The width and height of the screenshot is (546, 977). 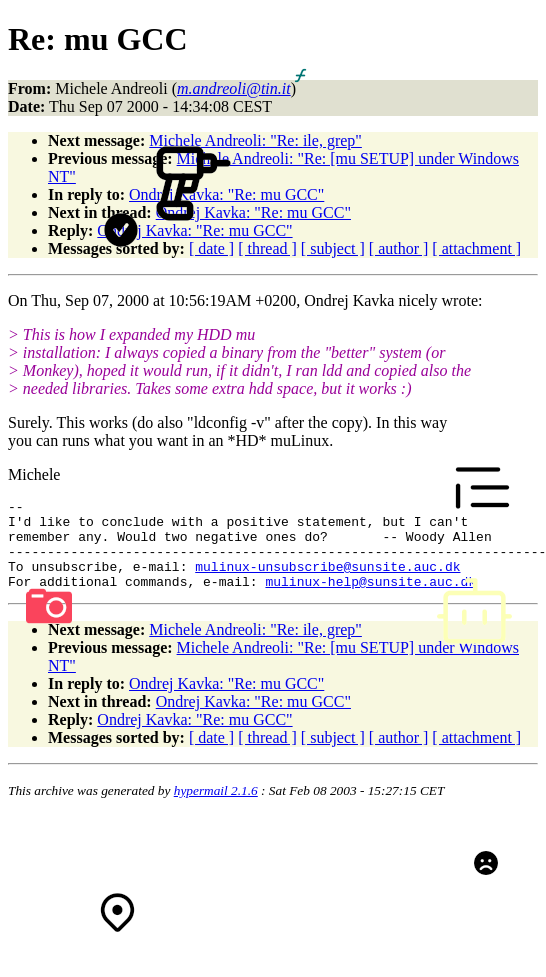 I want to click on indicates a completed or successful action, so click(x=121, y=230).